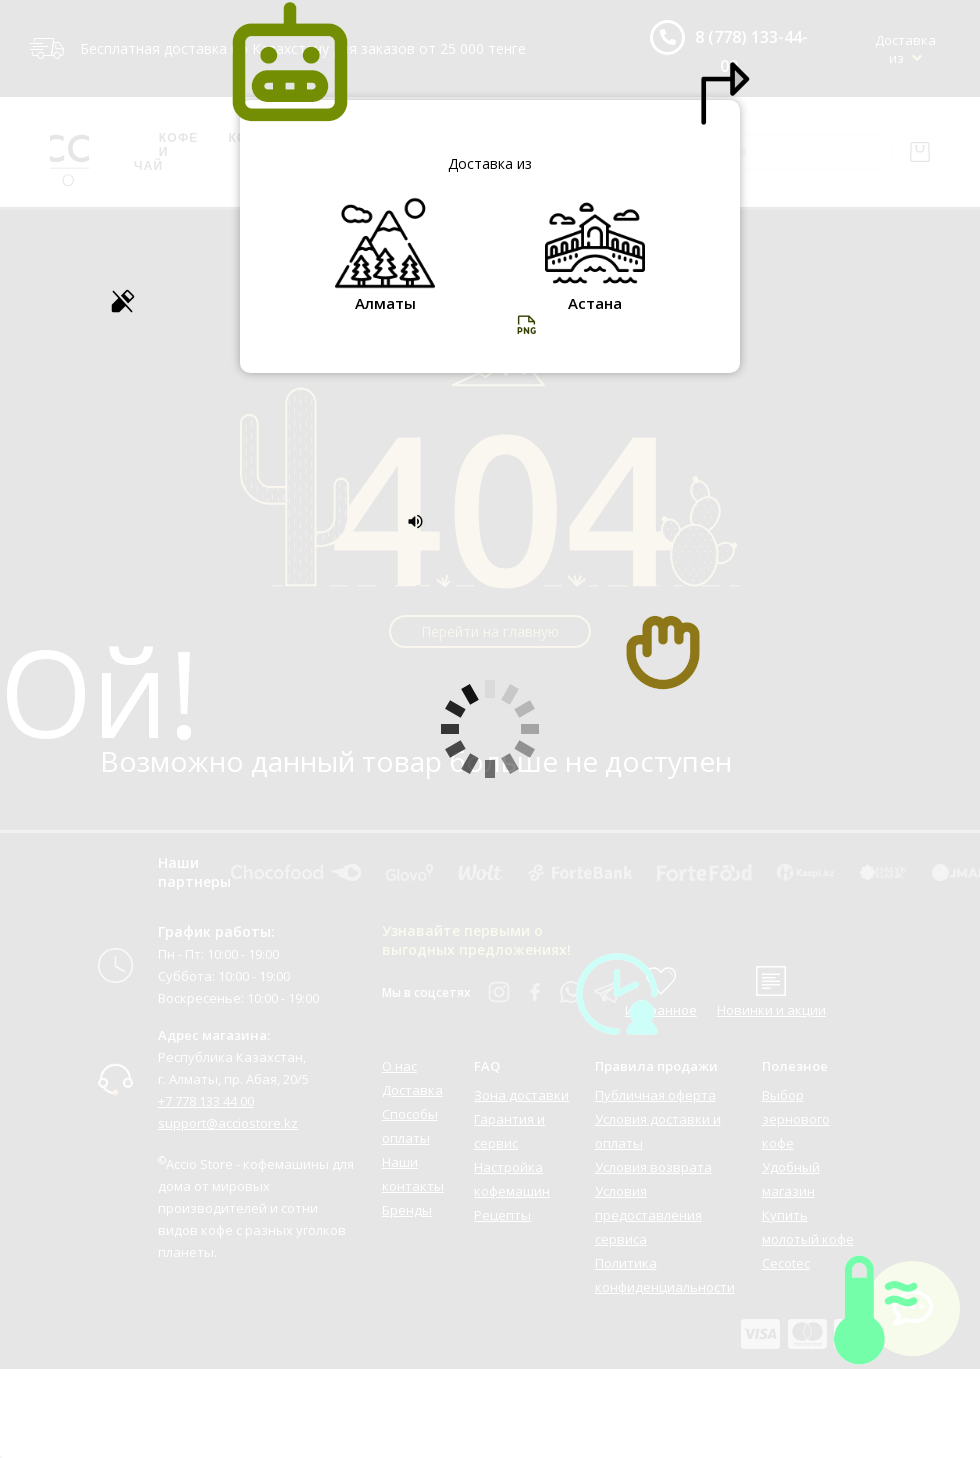 This screenshot has width=980, height=1458. What do you see at coordinates (863, 1310) in the screenshot?
I see `indicates high temperature or heat warning` at bounding box center [863, 1310].